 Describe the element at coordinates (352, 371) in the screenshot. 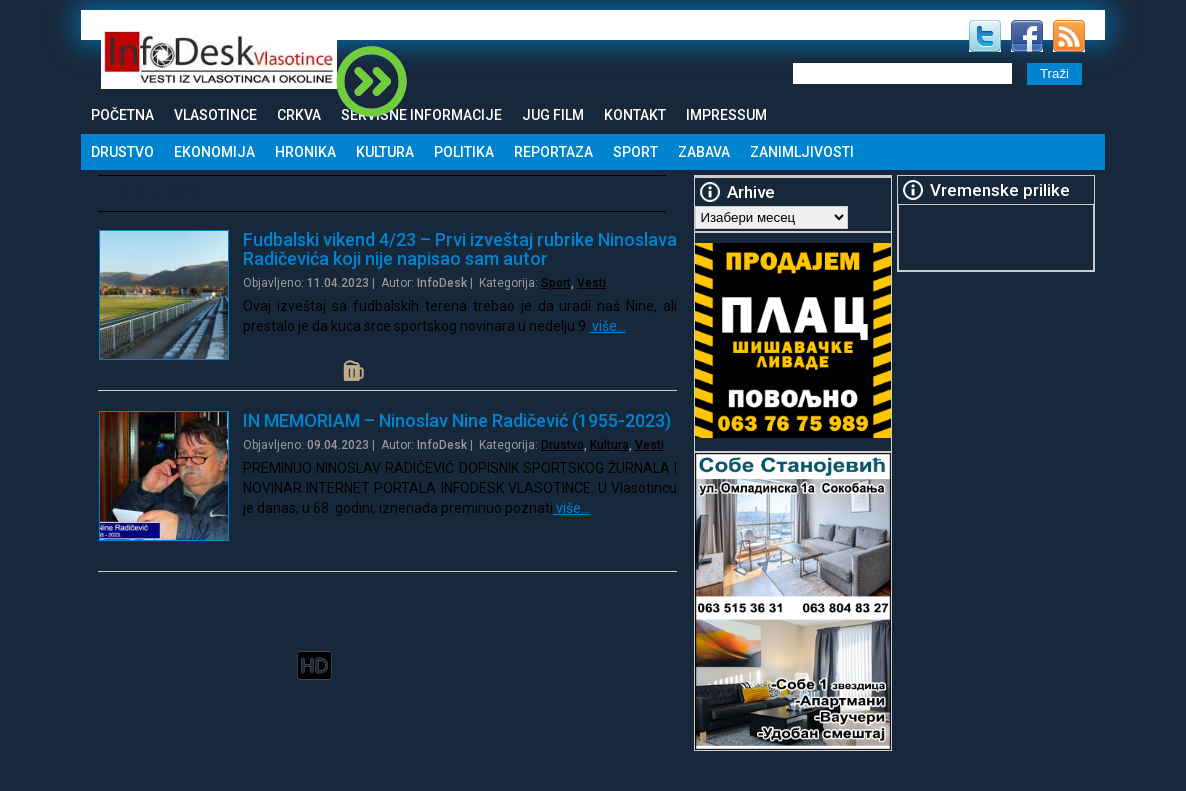

I see `access bar or brewery locations` at that location.